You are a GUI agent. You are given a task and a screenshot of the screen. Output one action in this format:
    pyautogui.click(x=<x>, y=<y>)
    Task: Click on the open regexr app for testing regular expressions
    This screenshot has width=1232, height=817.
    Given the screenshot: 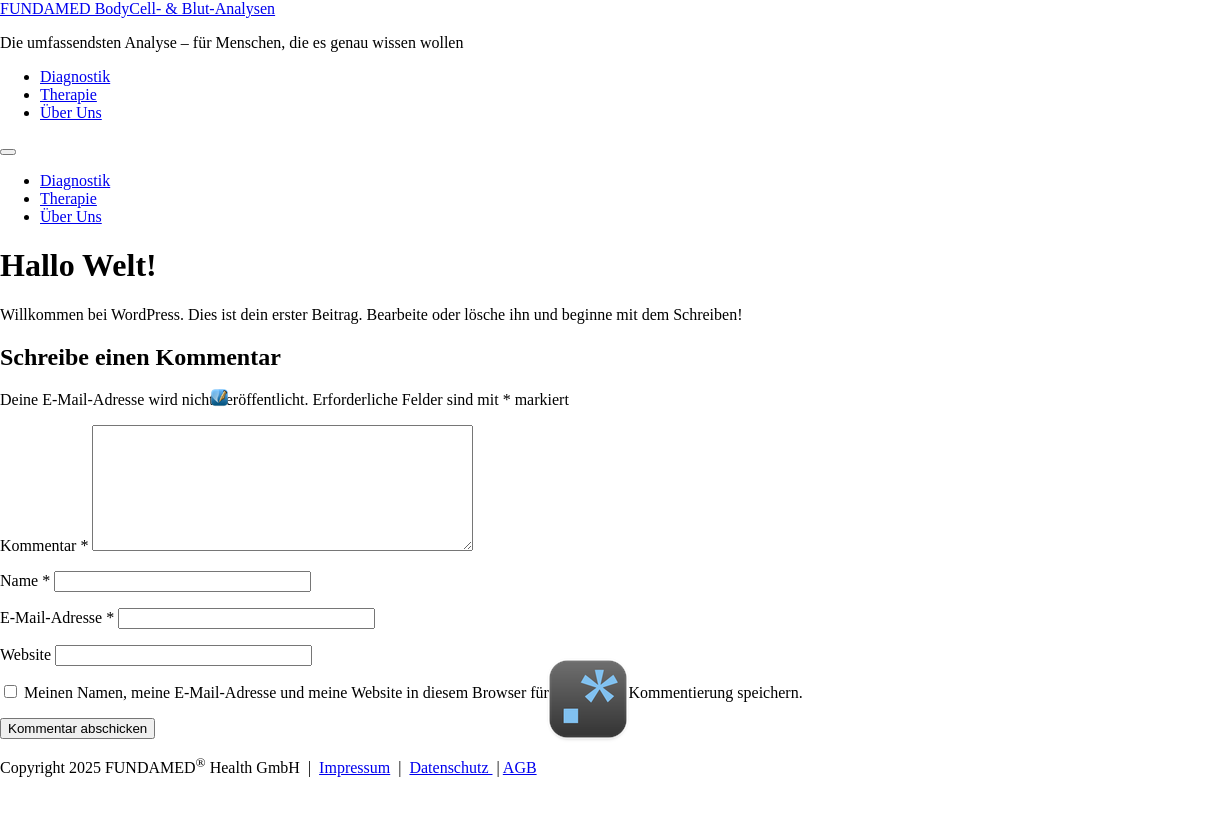 What is the action you would take?
    pyautogui.click(x=588, y=699)
    